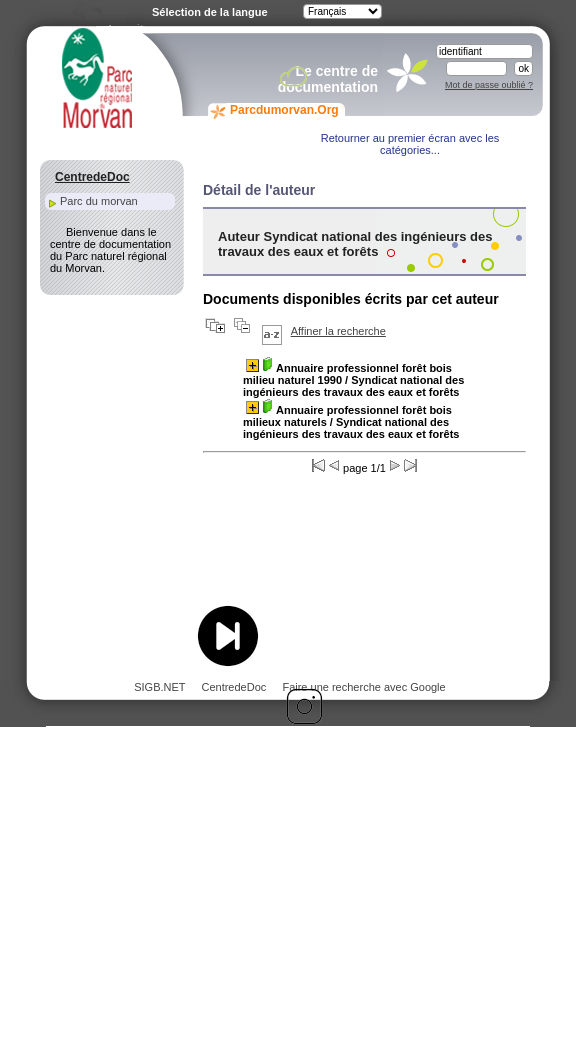 This screenshot has width=576, height=1041. I want to click on access cloud storage, so click(293, 76).